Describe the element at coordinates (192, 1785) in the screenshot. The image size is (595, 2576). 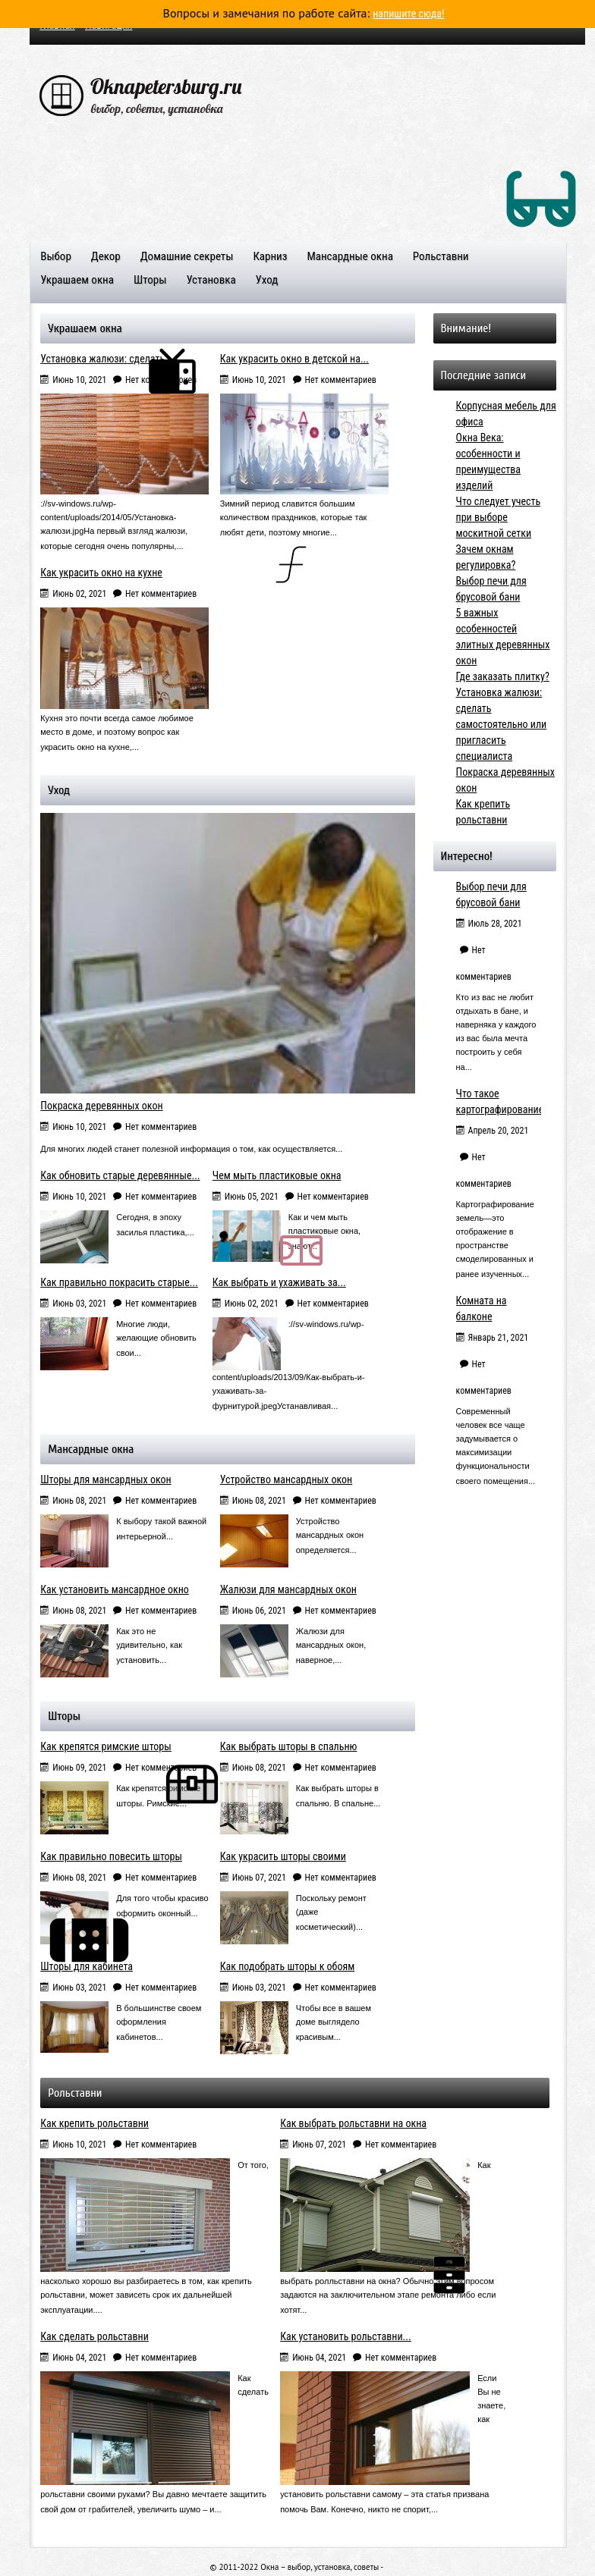
I see `access your rewards or collectibles` at that location.